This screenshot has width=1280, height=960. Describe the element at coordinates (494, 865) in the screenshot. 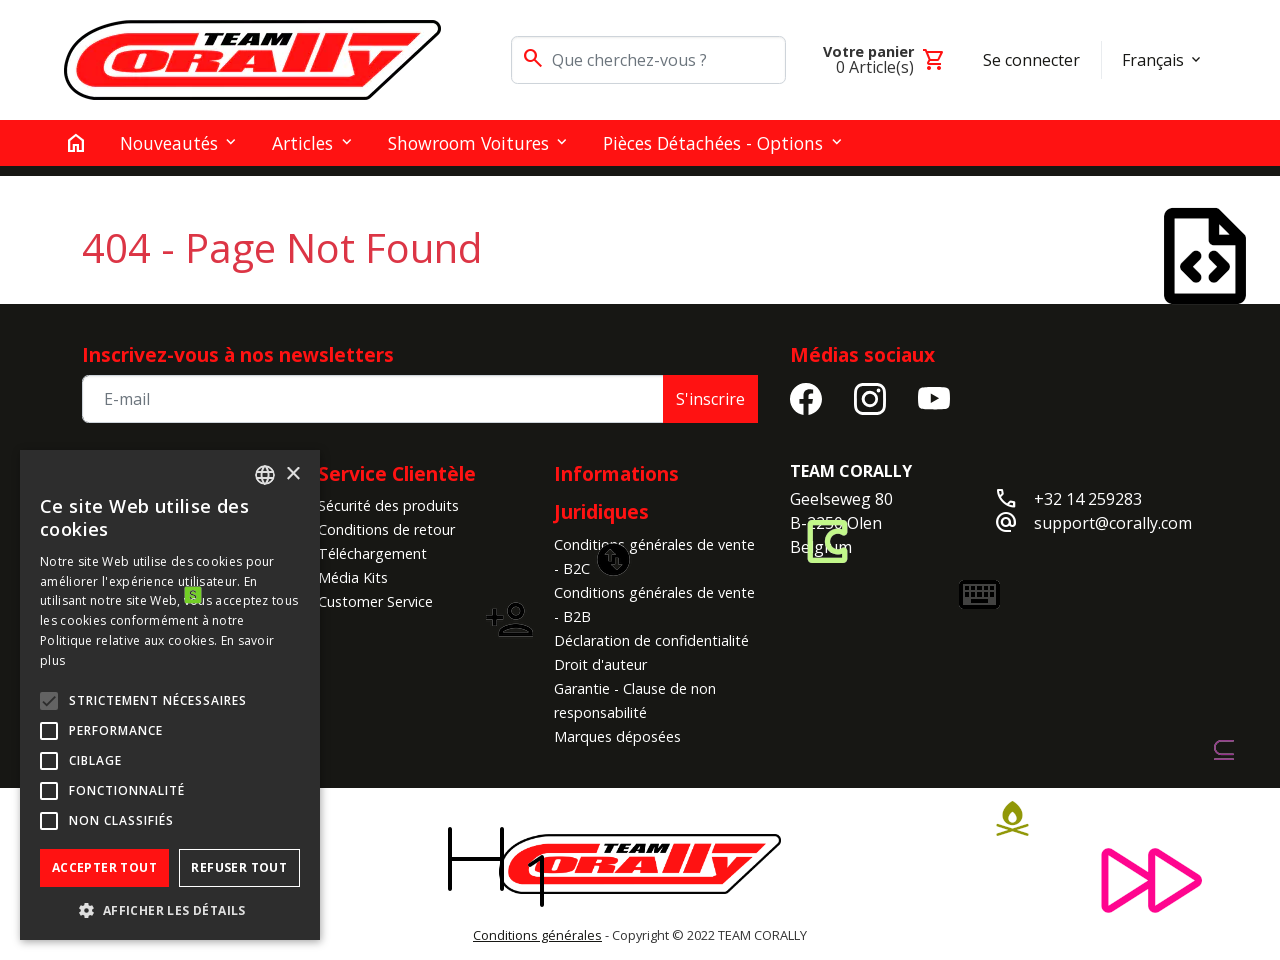

I see `format text as heading level 1` at that location.